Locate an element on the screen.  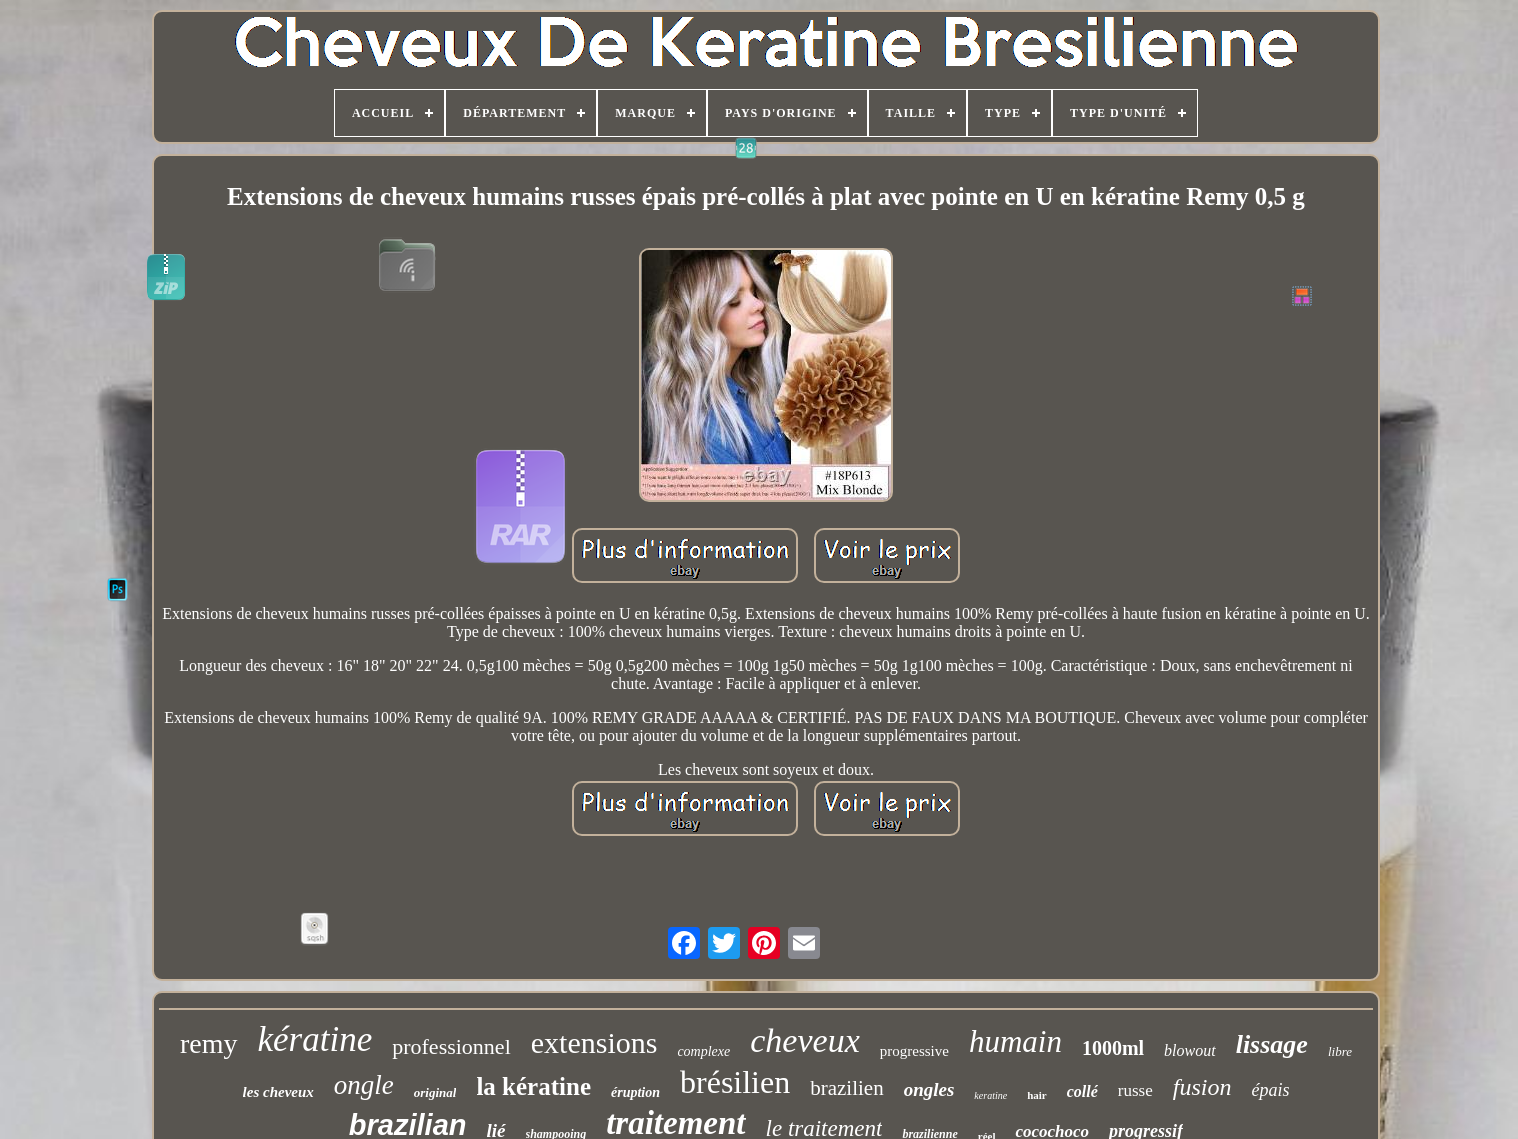
open insync cloud sync folder is located at coordinates (407, 265).